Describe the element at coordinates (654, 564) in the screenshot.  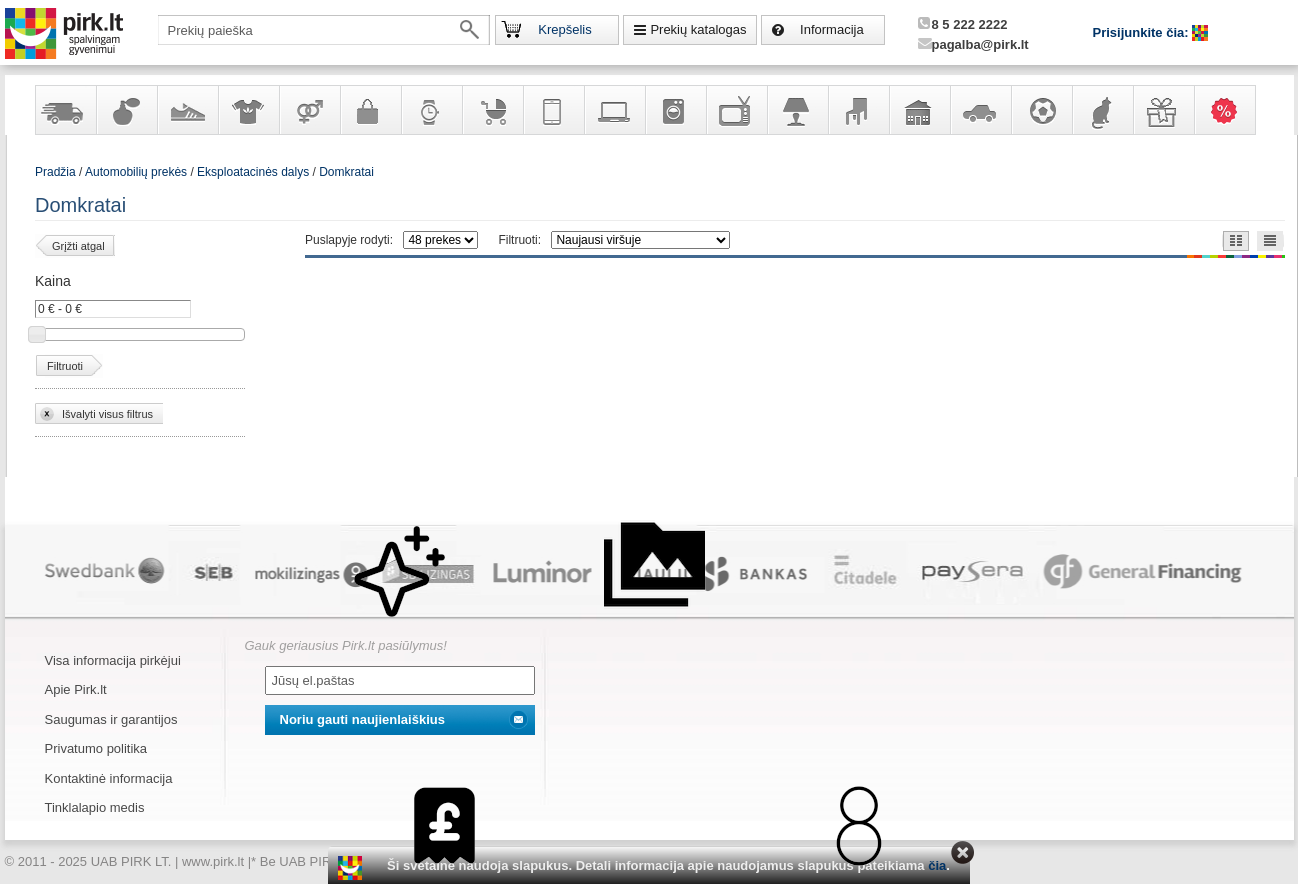
I see `access photo and video library` at that location.